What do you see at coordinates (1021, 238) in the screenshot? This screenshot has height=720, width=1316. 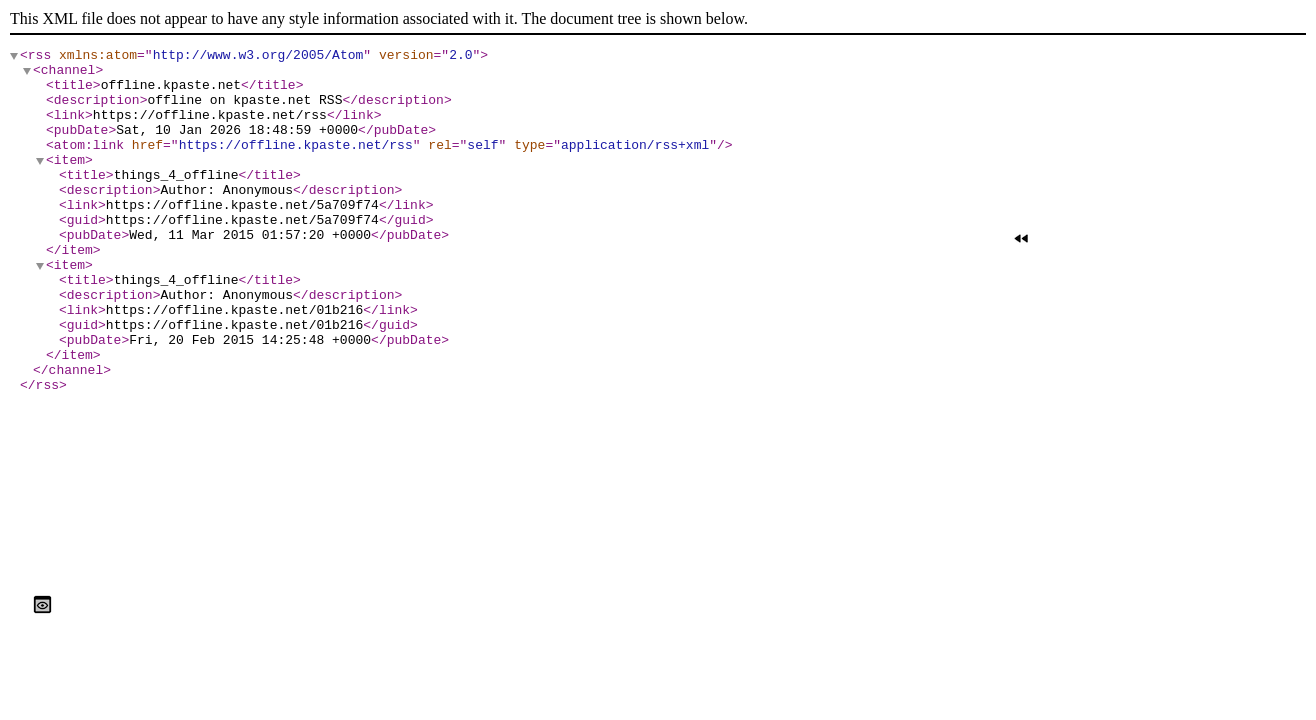 I see `rewind media content quickly` at bounding box center [1021, 238].